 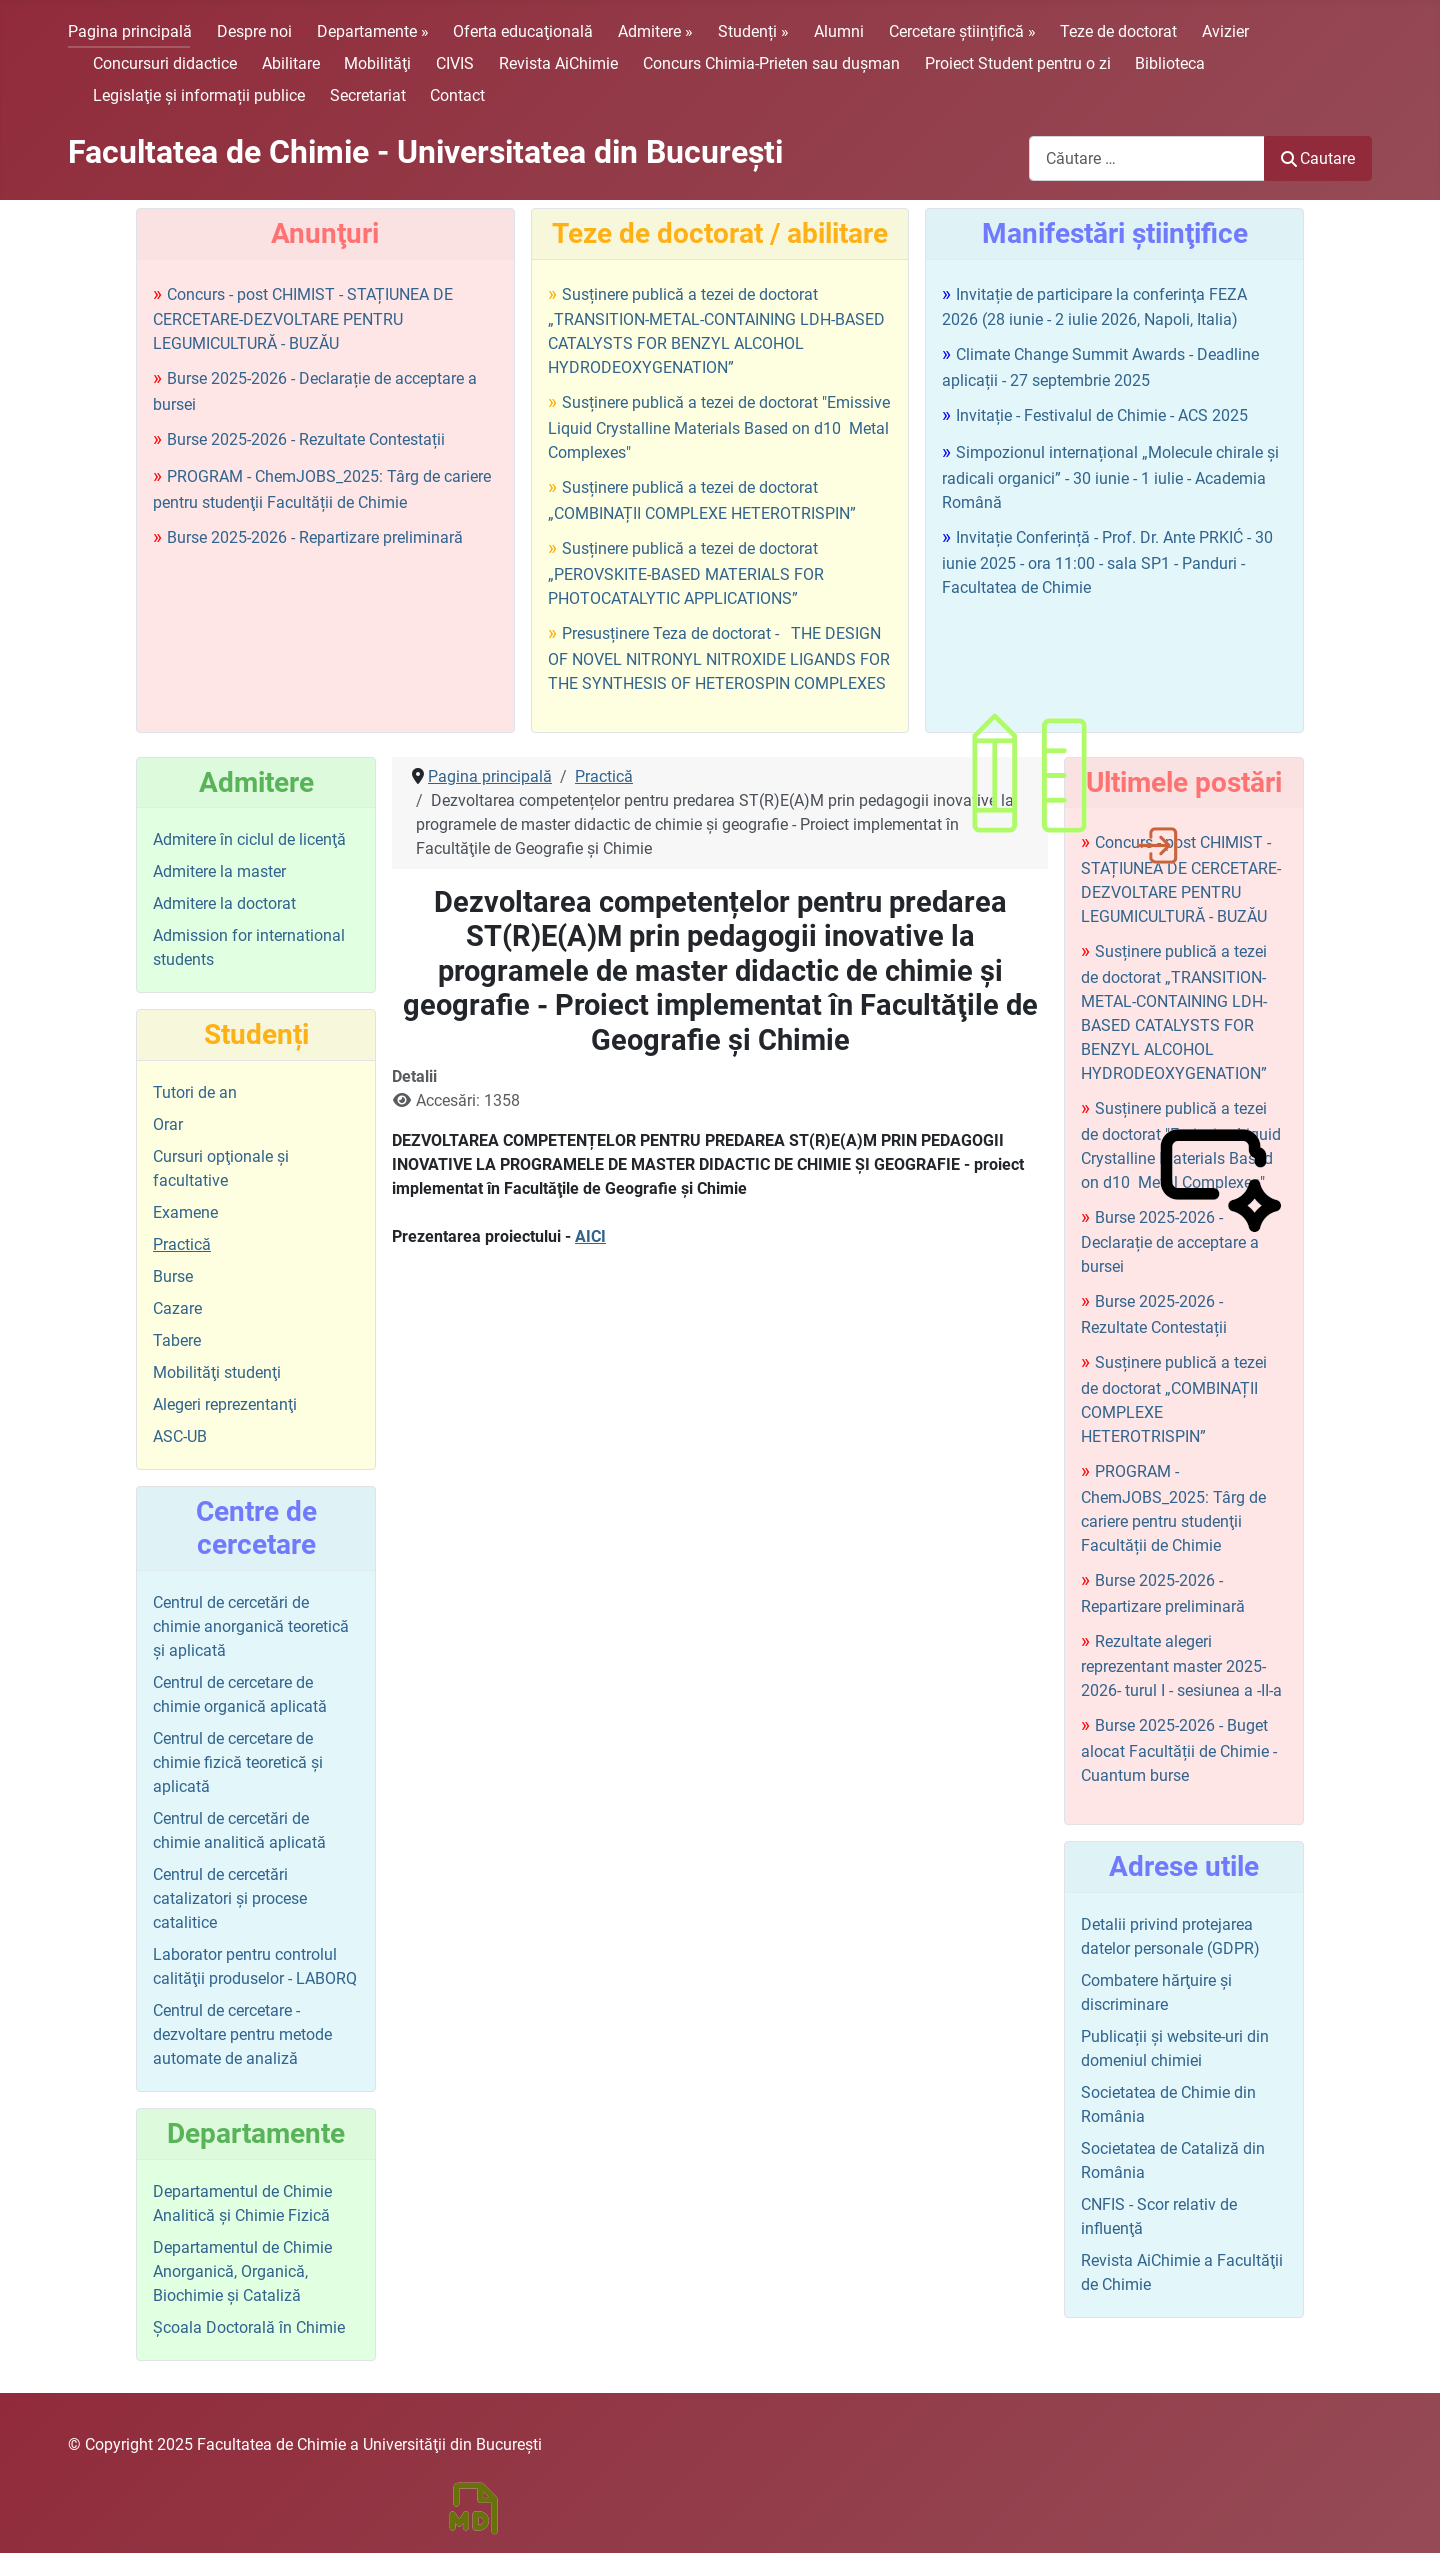 What do you see at coordinates (1029, 775) in the screenshot?
I see `access design or drawing tools` at bounding box center [1029, 775].